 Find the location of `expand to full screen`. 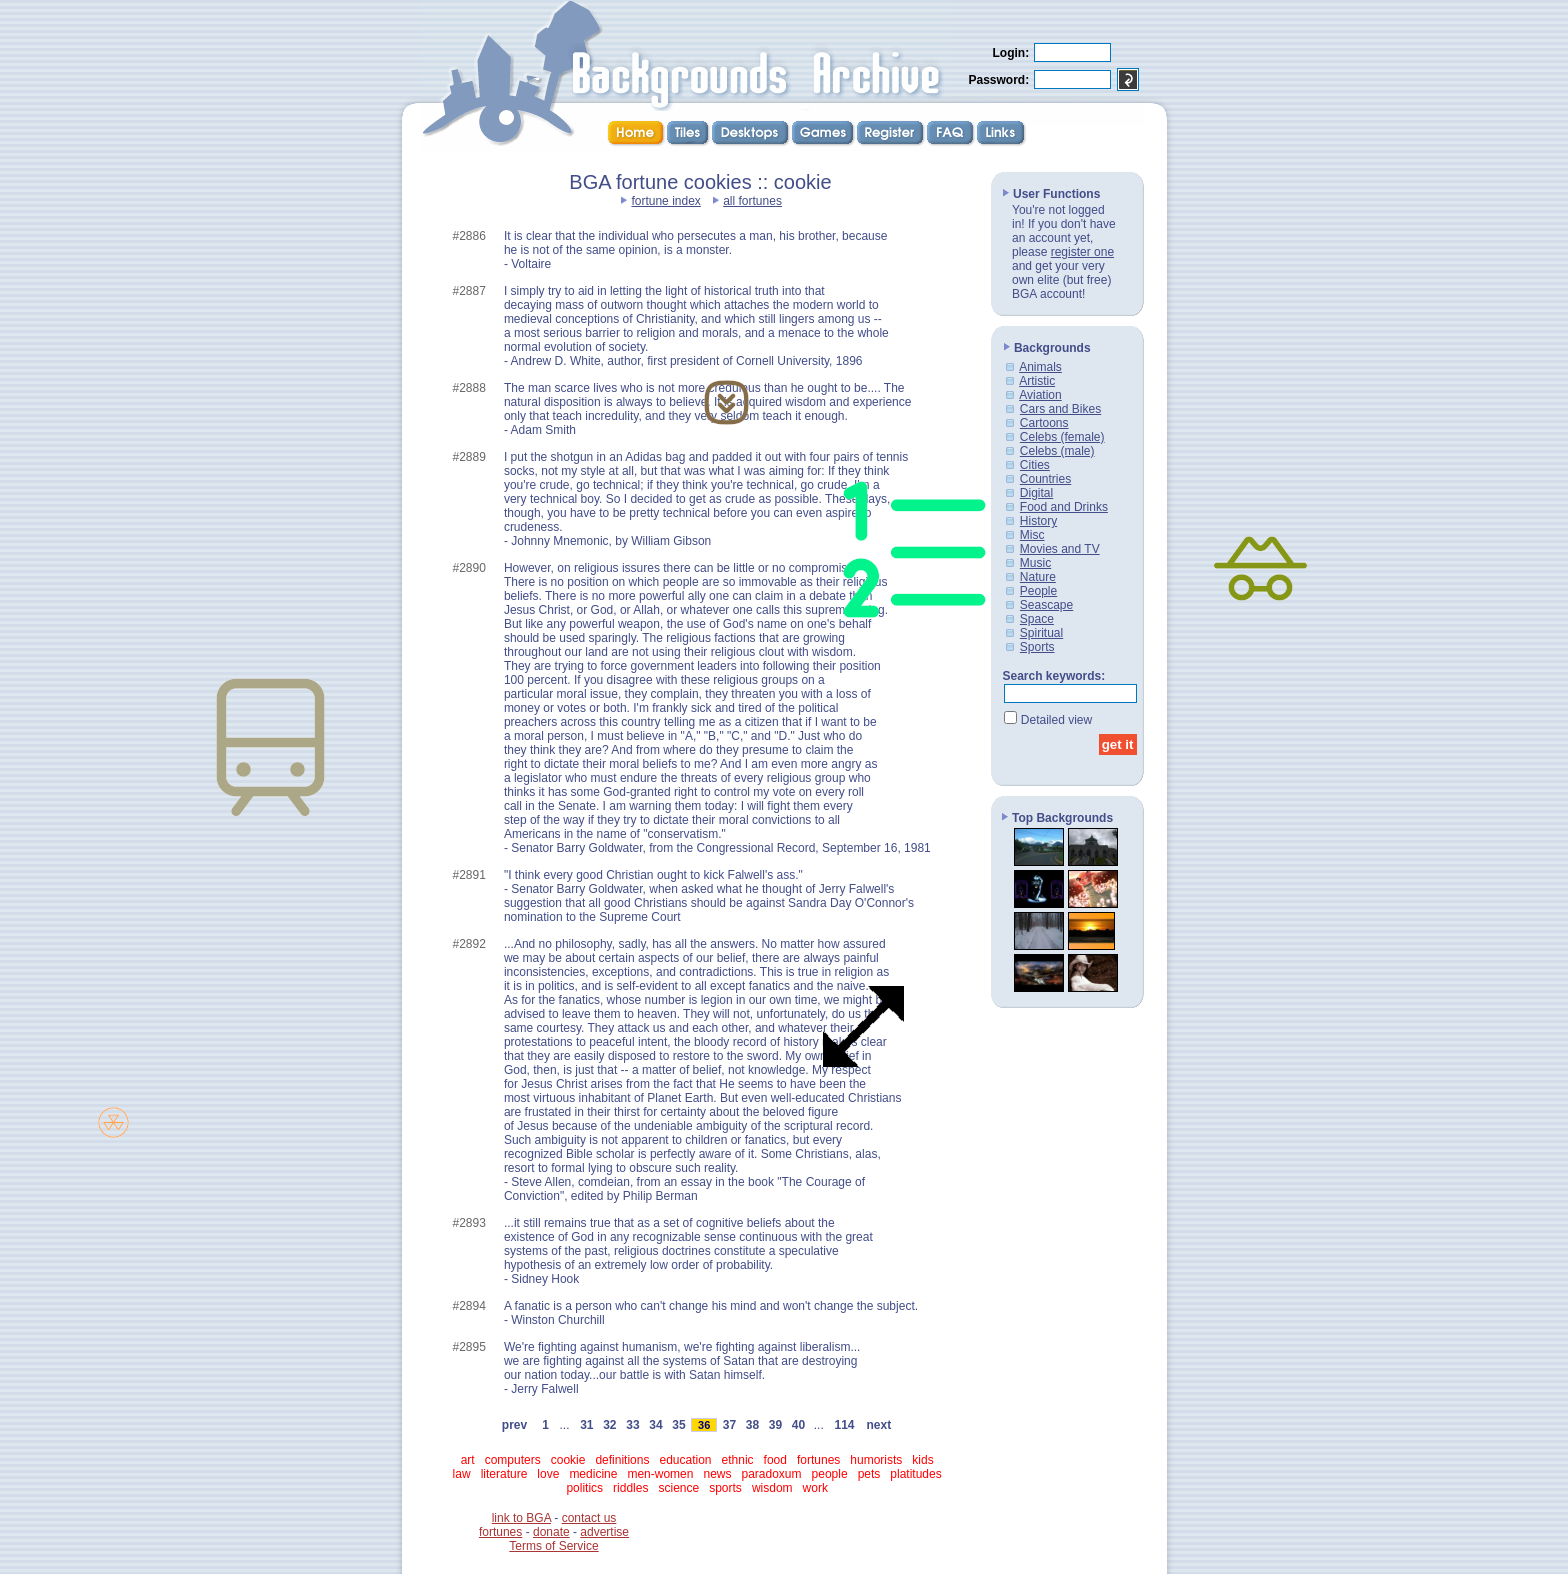

expand to full screen is located at coordinates (863, 1026).